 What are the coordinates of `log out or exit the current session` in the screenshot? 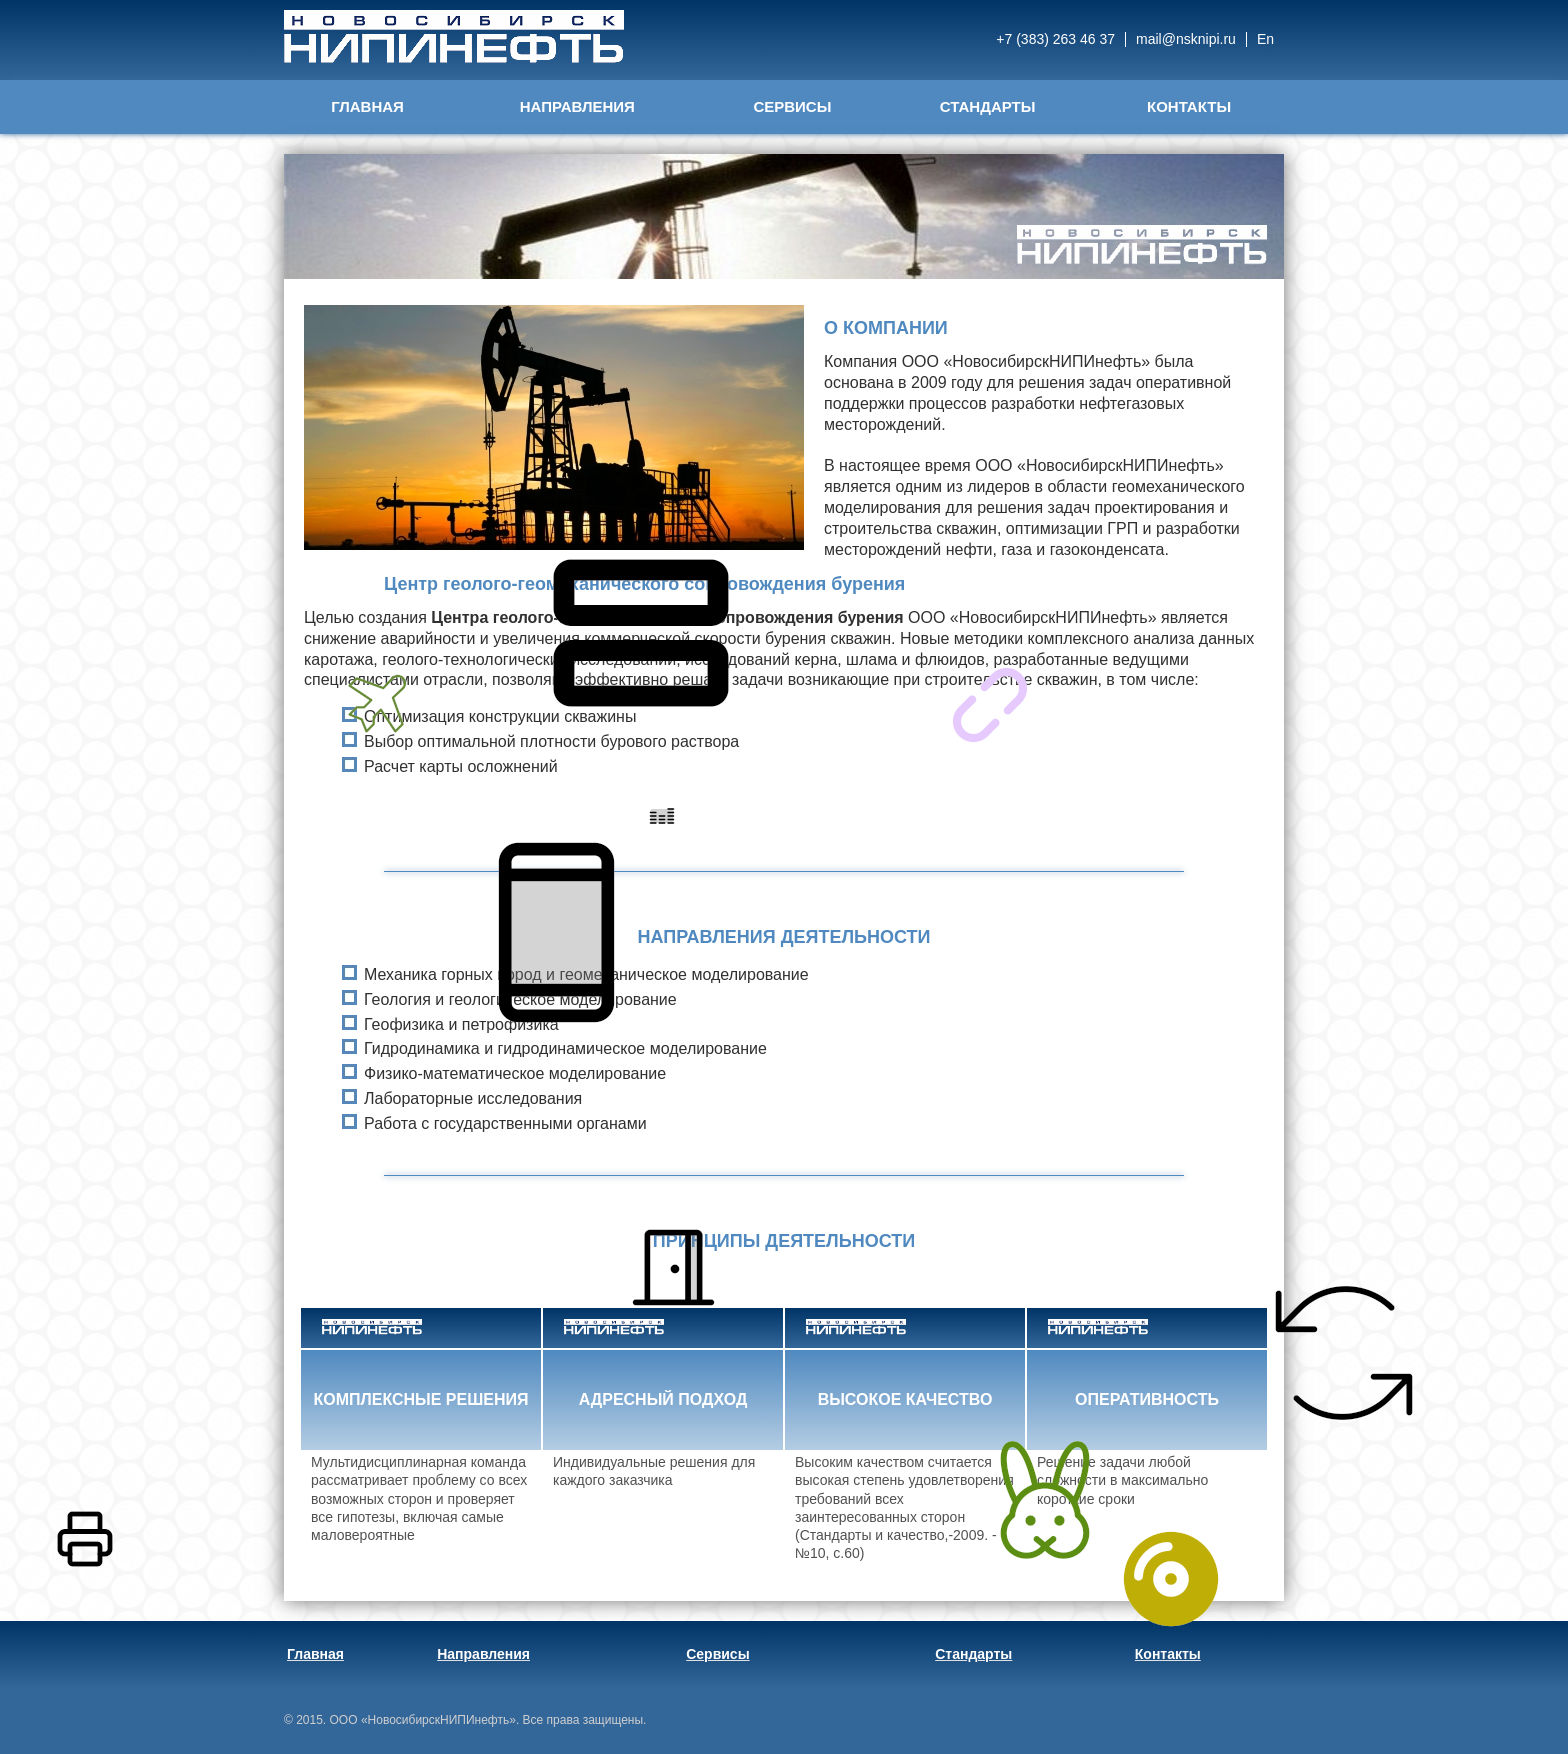 It's located at (673, 1267).